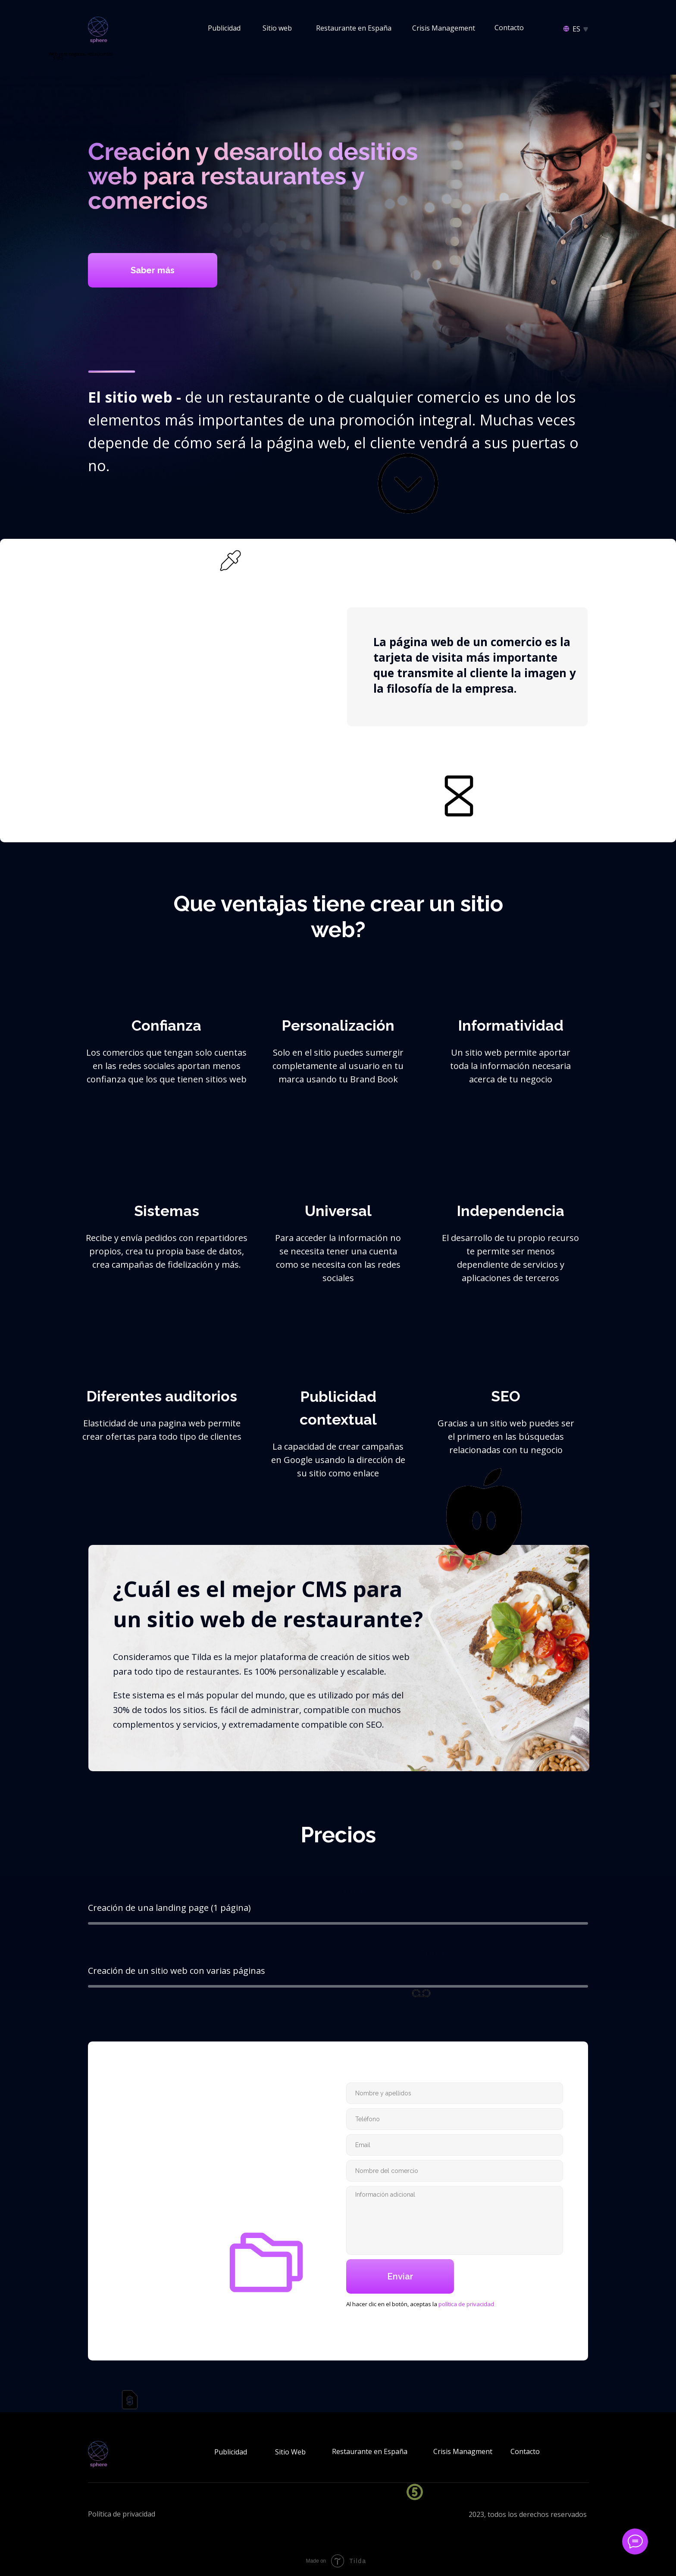  What do you see at coordinates (230, 560) in the screenshot?
I see `pick a color from the screen` at bounding box center [230, 560].